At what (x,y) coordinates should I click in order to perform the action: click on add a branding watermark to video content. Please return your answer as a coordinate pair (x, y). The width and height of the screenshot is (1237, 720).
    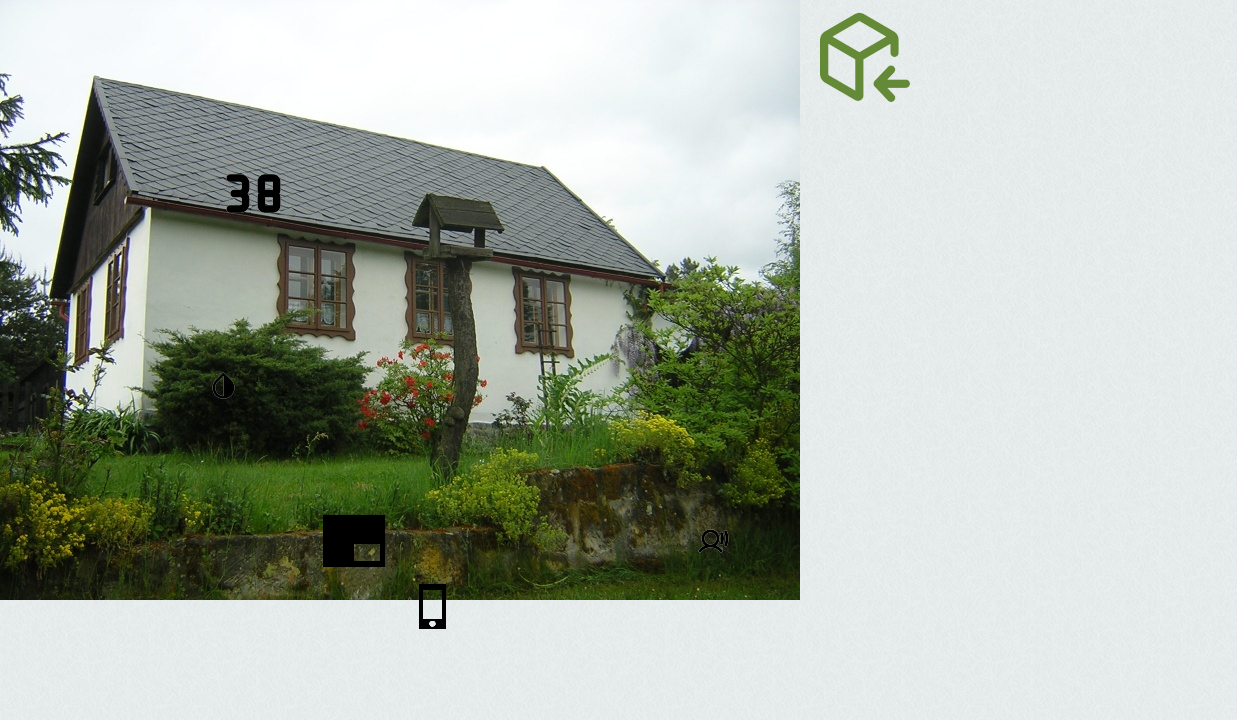
    Looking at the image, I should click on (354, 541).